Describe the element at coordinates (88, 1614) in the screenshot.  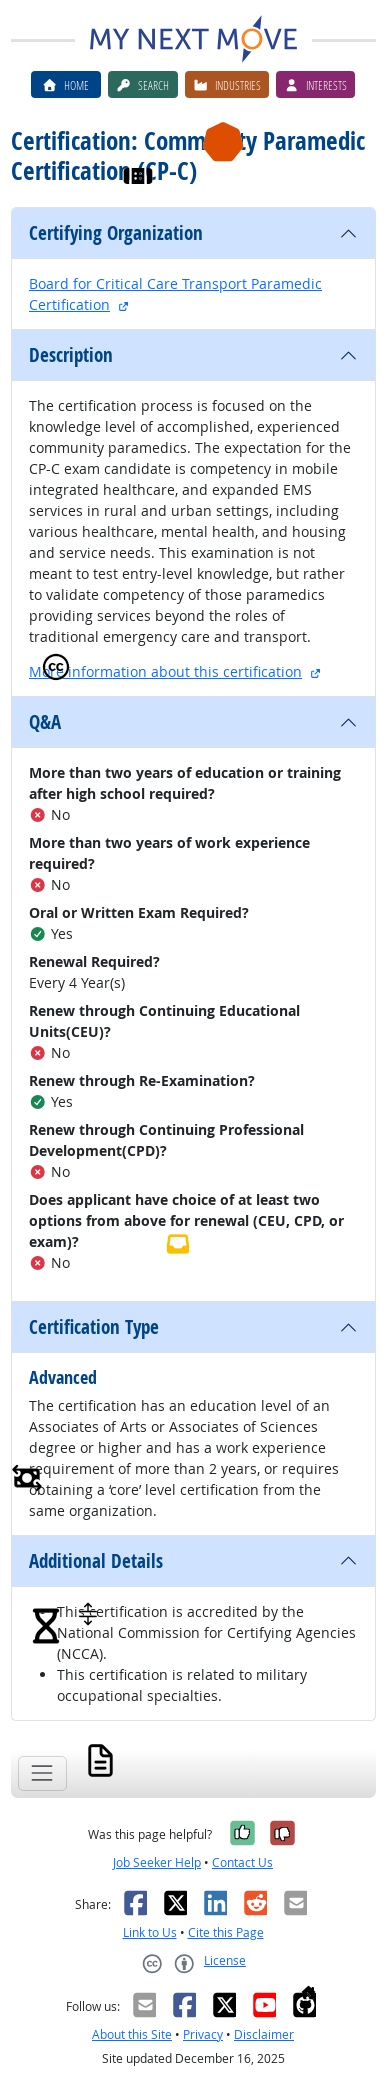
I see `split content vertically` at that location.